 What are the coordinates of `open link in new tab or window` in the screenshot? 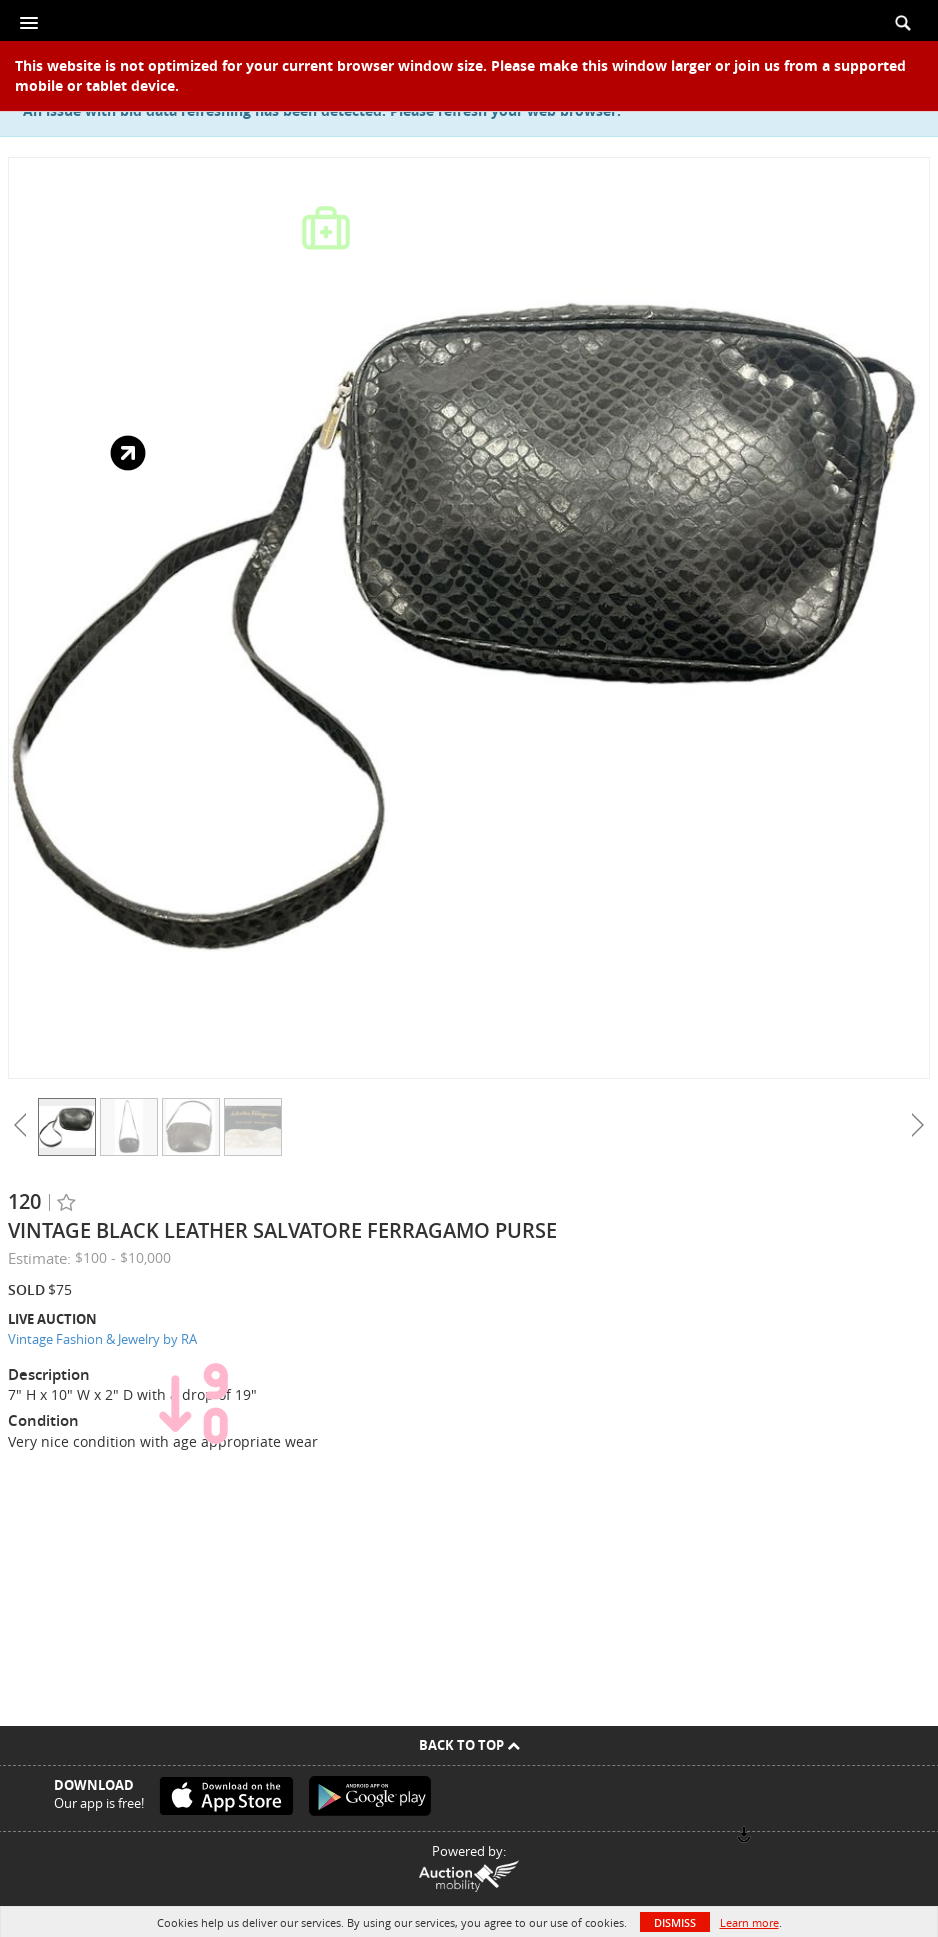 It's located at (128, 453).